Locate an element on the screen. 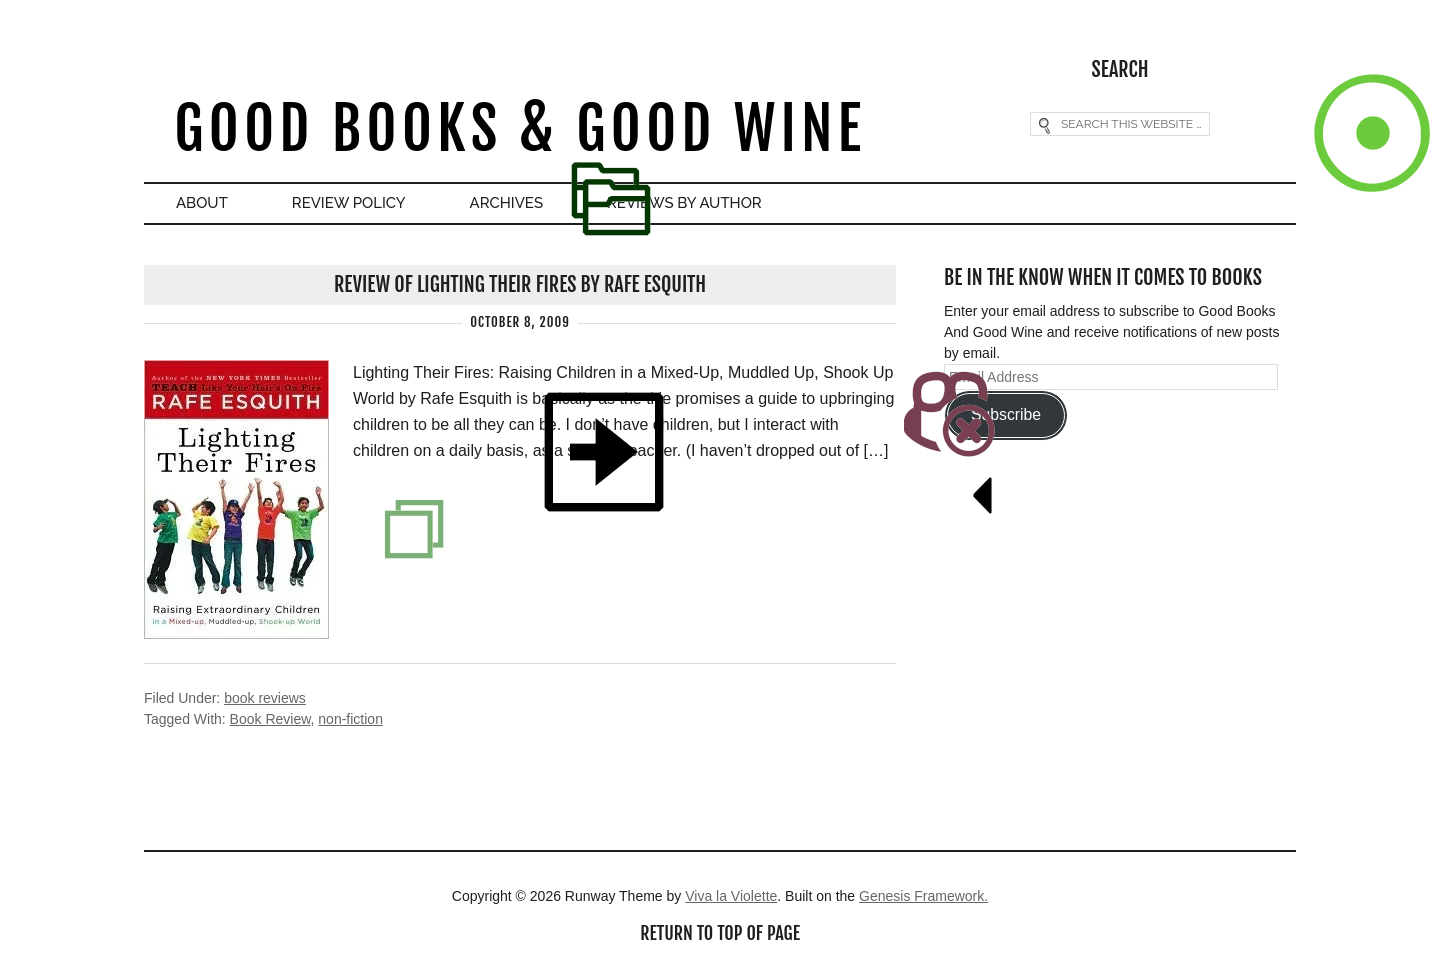 This screenshot has width=1440, height=966. access project submodules is located at coordinates (611, 196).